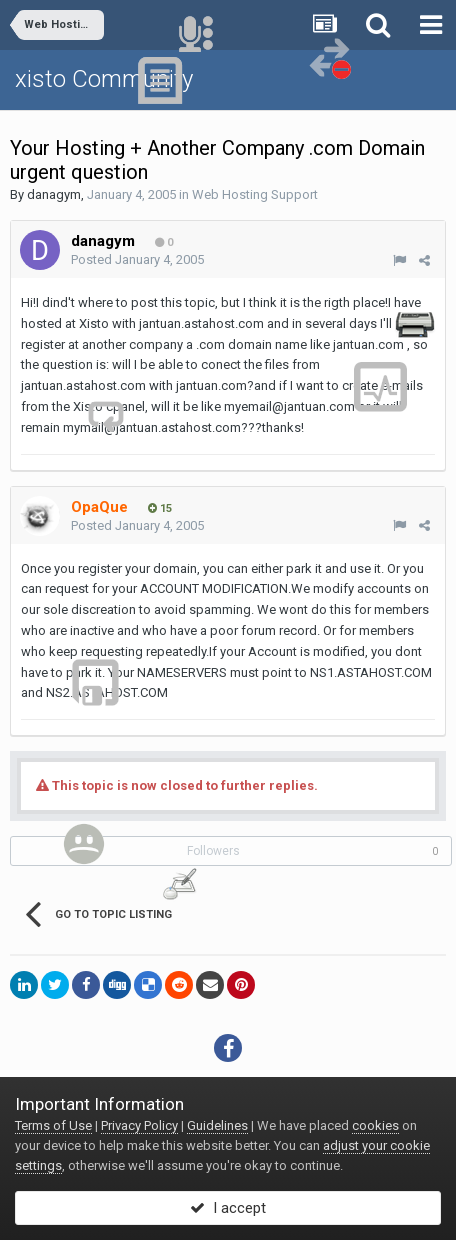 Image resolution: width=456 pixels, height=1240 pixels. I want to click on enable repeat mode for current playlist, so click(106, 414).